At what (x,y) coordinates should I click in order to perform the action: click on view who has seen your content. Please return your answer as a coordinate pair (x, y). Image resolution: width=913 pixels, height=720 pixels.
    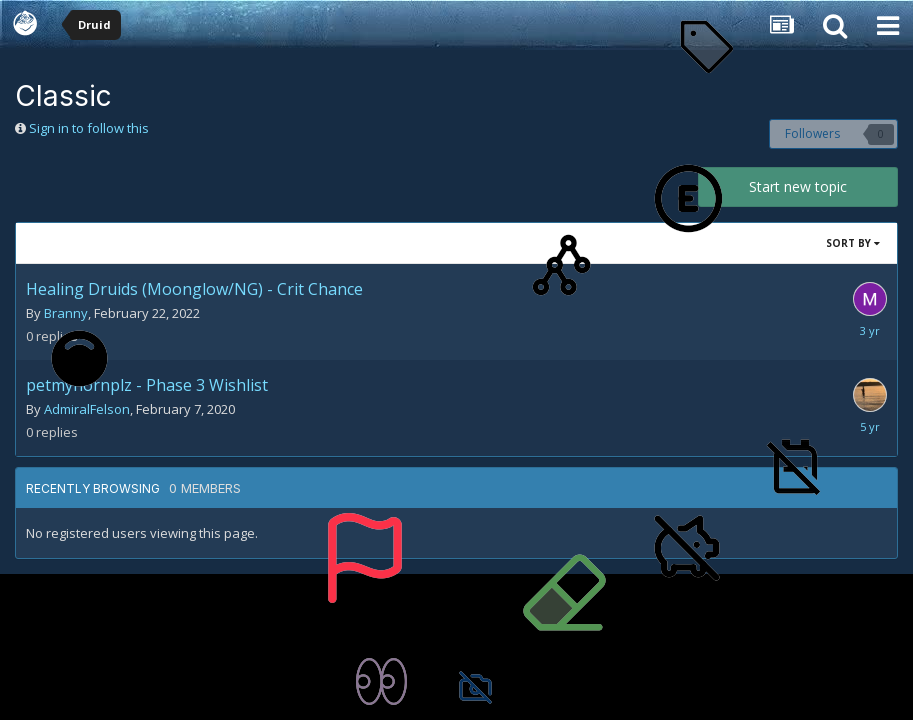
    Looking at the image, I should click on (381, 681).